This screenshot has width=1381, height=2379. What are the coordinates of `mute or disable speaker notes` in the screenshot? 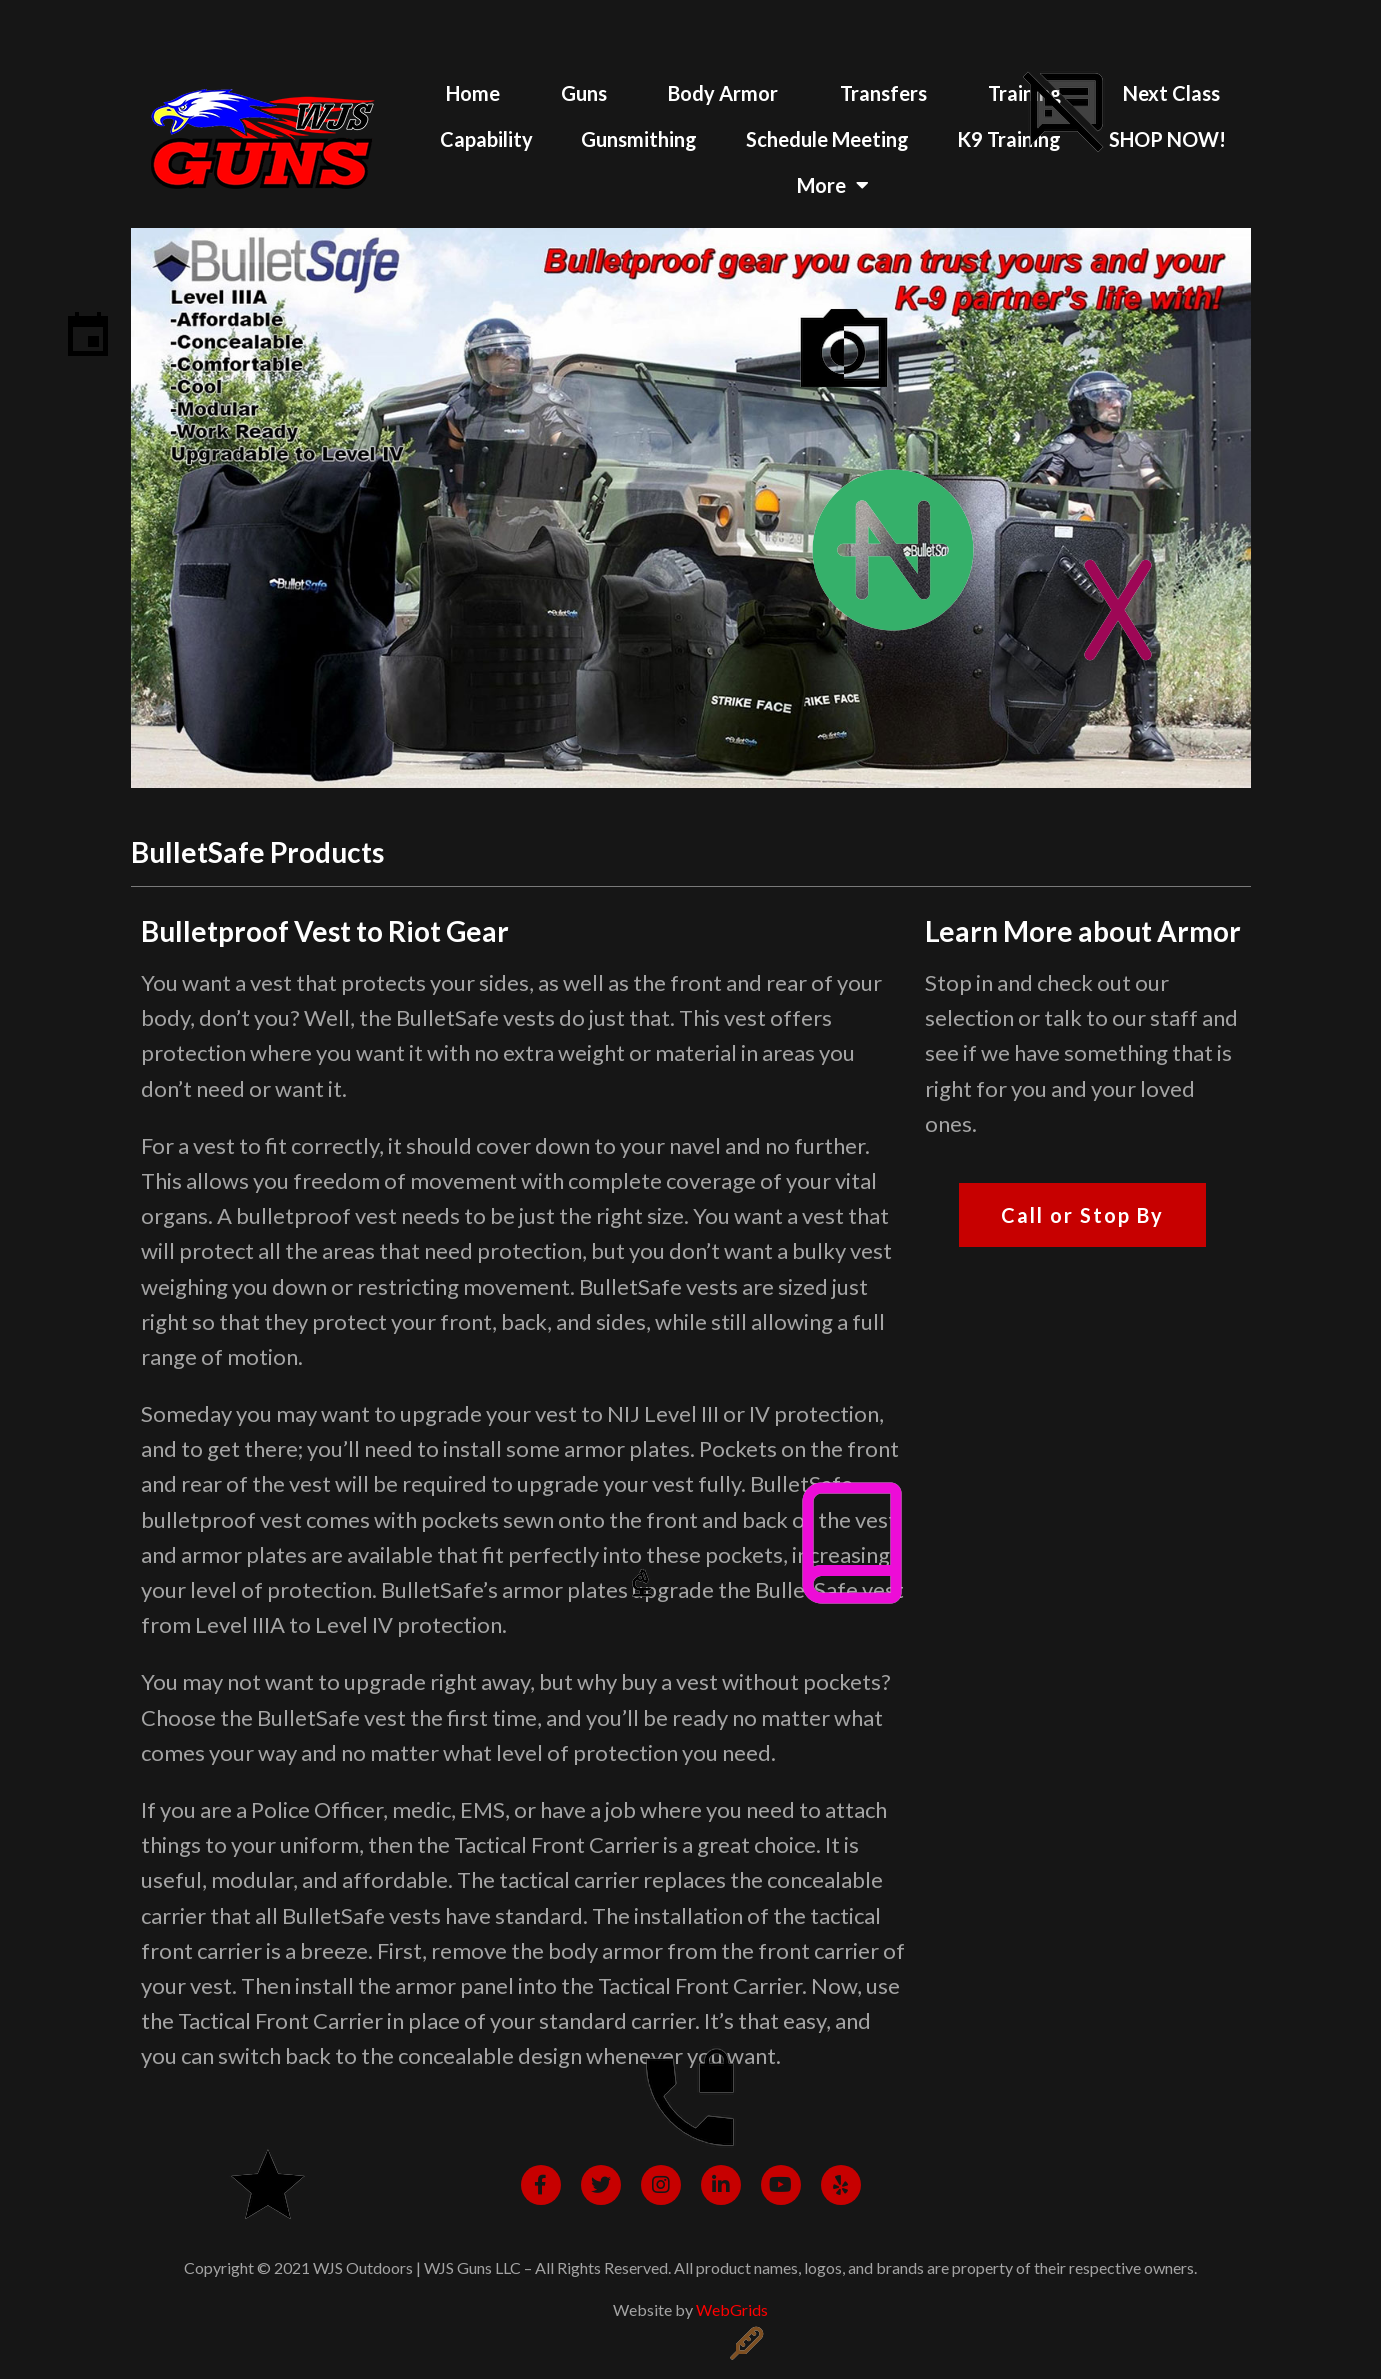 It's located at (1066, 109).